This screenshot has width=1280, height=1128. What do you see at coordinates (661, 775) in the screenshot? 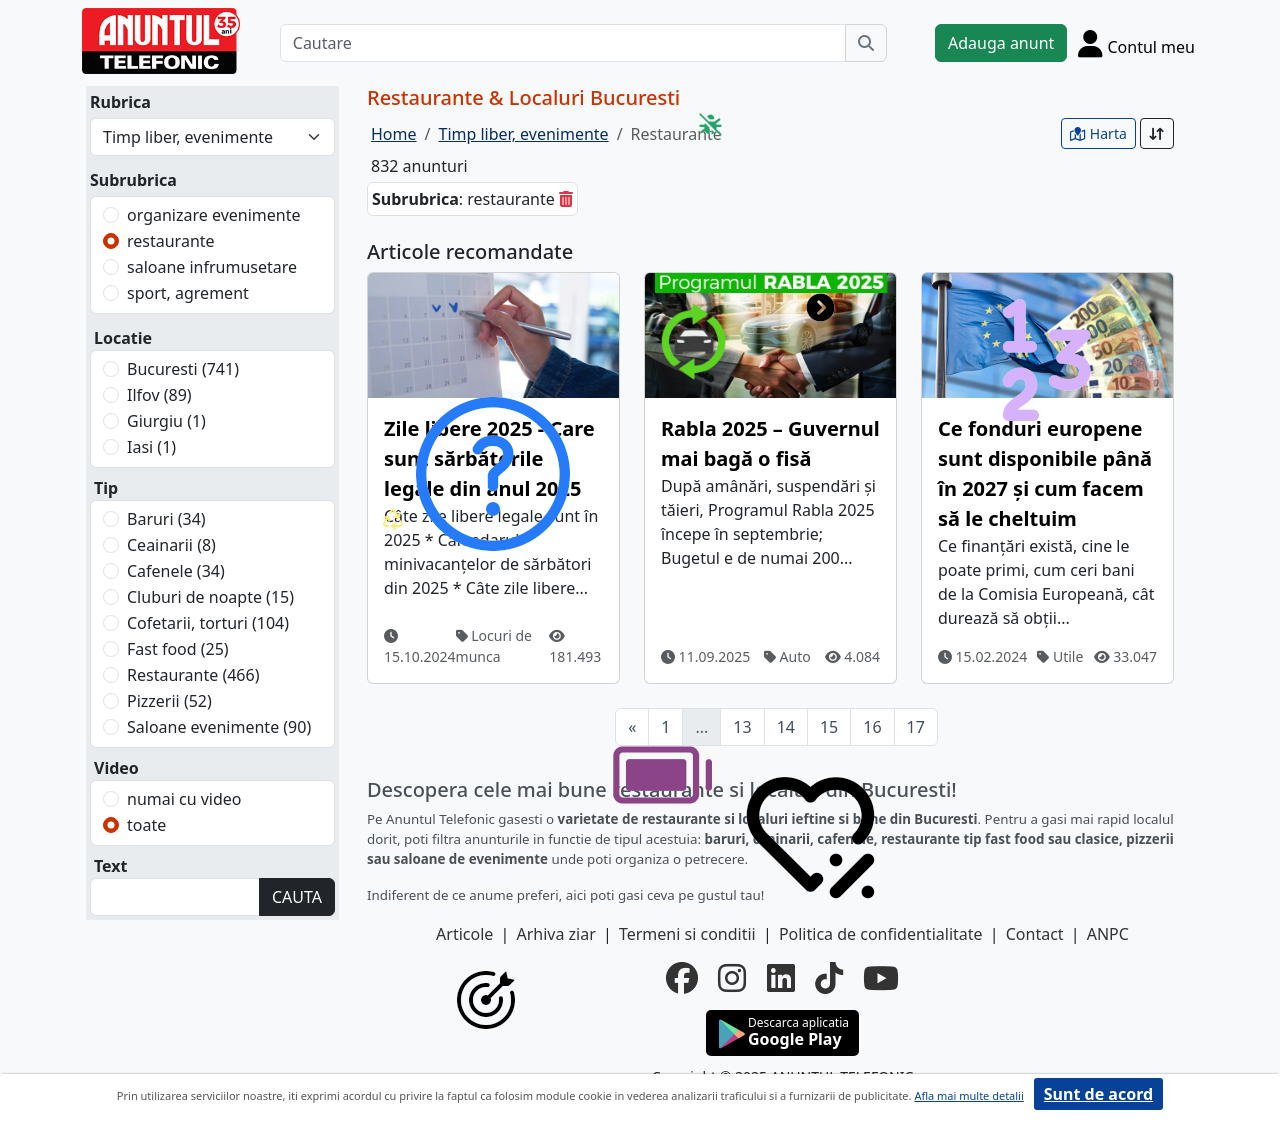
I see `indicates battery is fully charged` at bounding box center [661, 775].